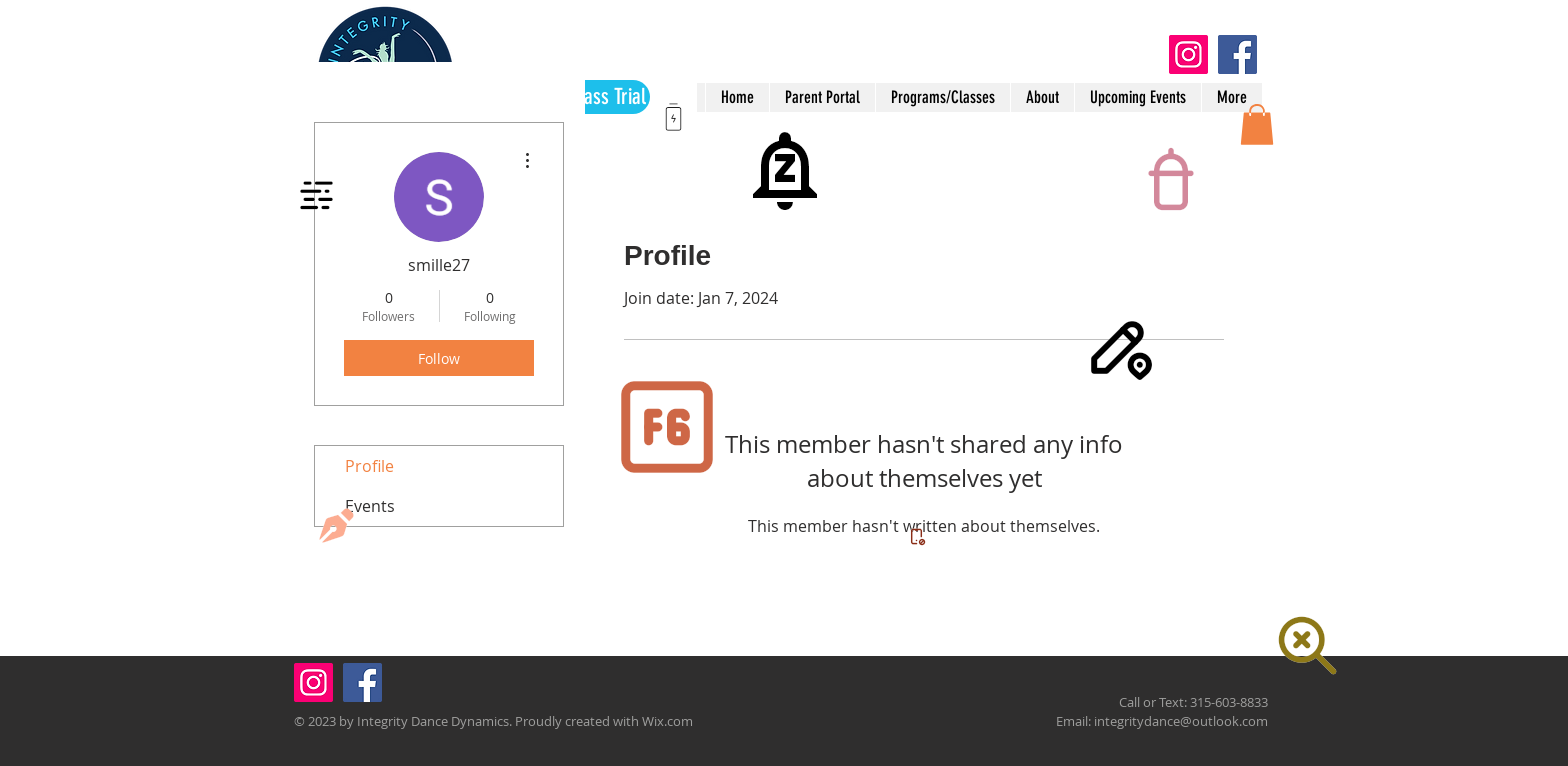 The width and height of the screenshot is (1568, 766). What do you see at coordinates (1118, 346) in the screenshot?
I see `pin or save an edited note` at bounding box center [1118, 346].